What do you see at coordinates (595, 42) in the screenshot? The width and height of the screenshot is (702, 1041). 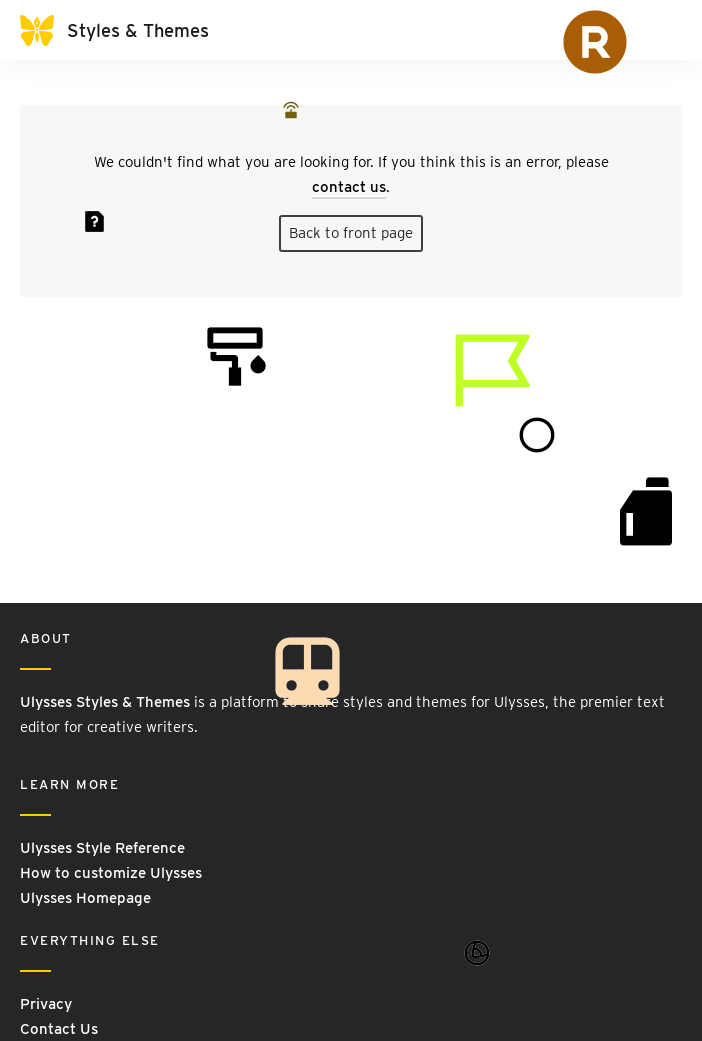 I see `indicates a registered trademark symbol` at bounding box center [595, 42].